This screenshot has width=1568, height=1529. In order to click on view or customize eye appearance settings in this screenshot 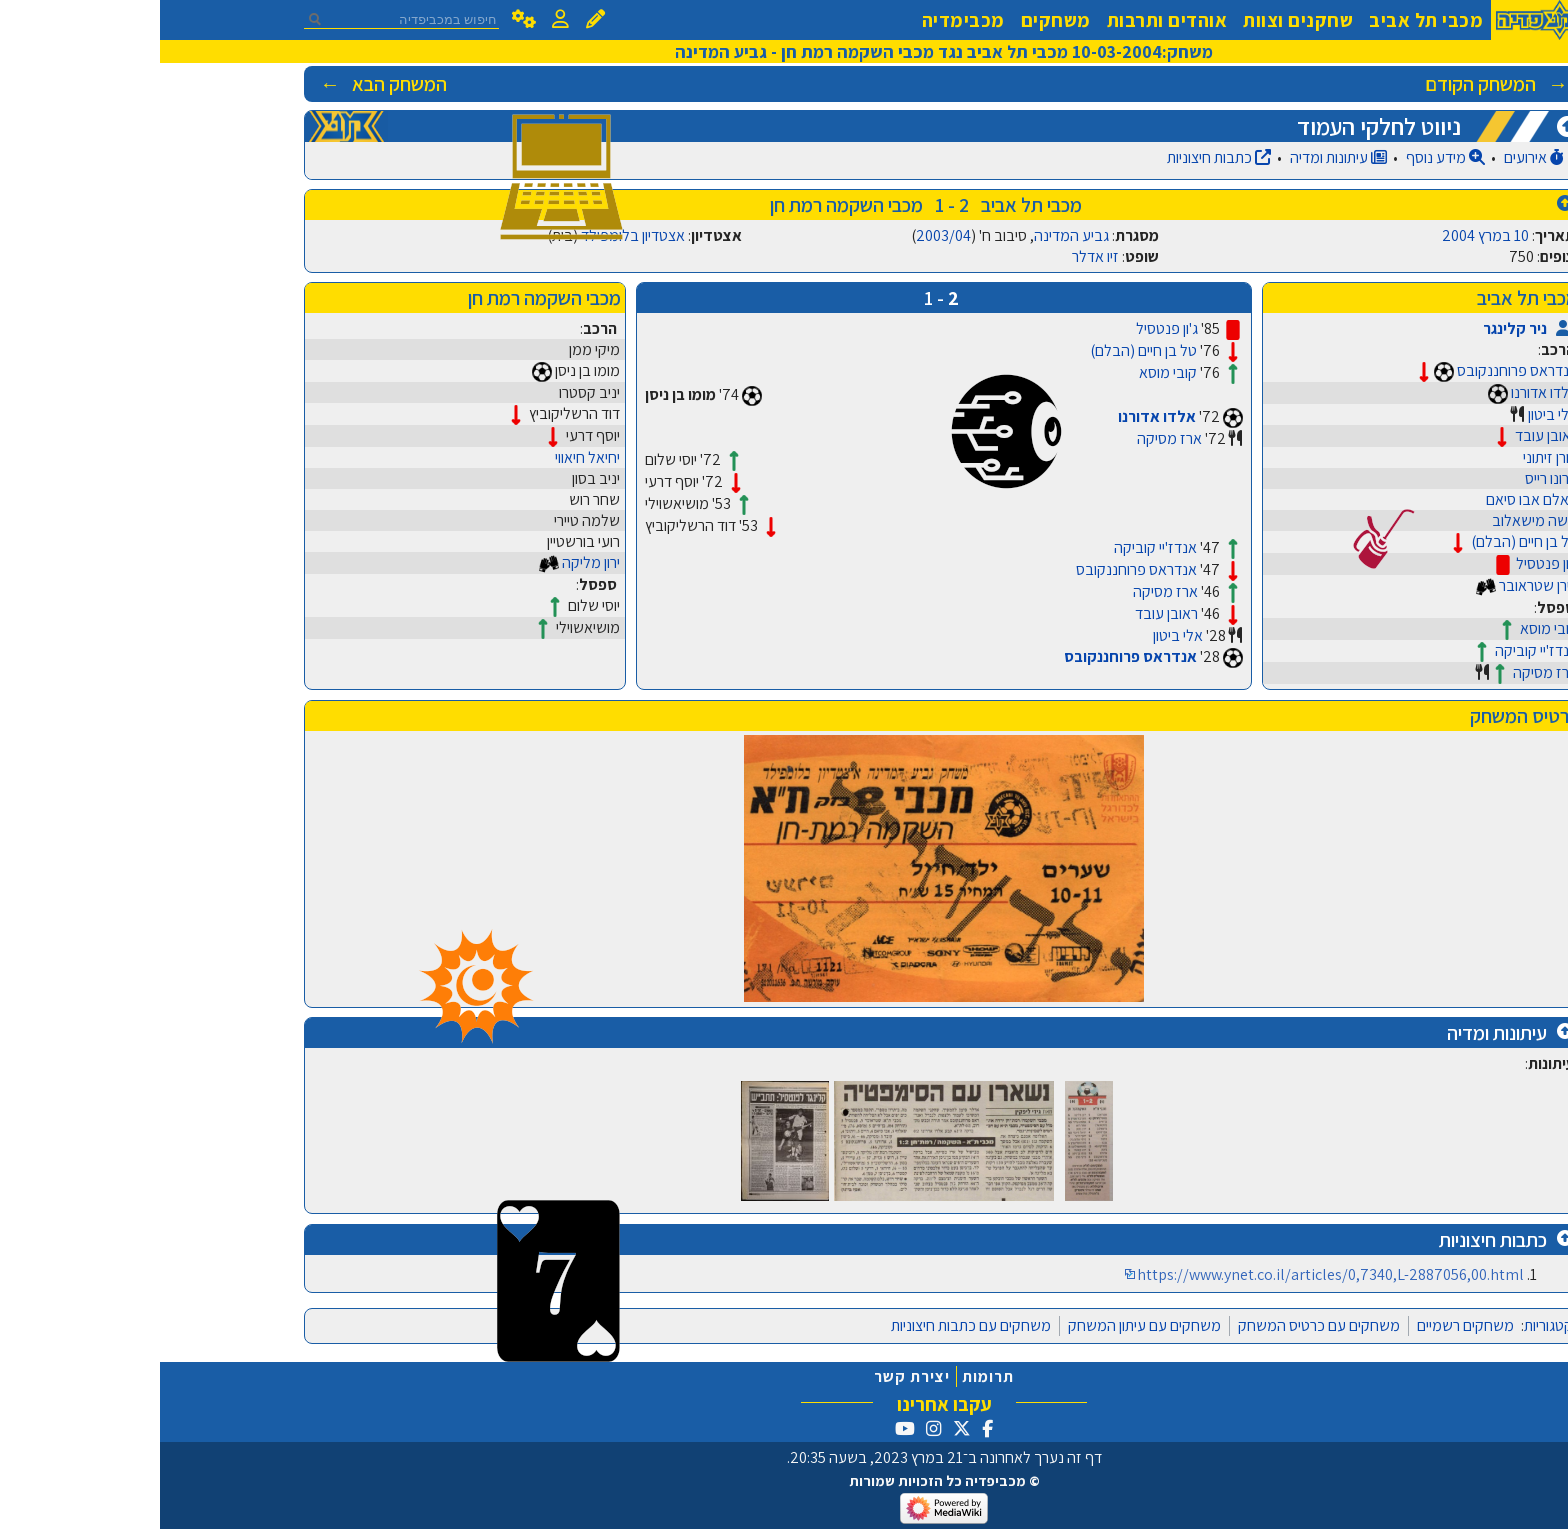, I will do `click(476, 986)`.